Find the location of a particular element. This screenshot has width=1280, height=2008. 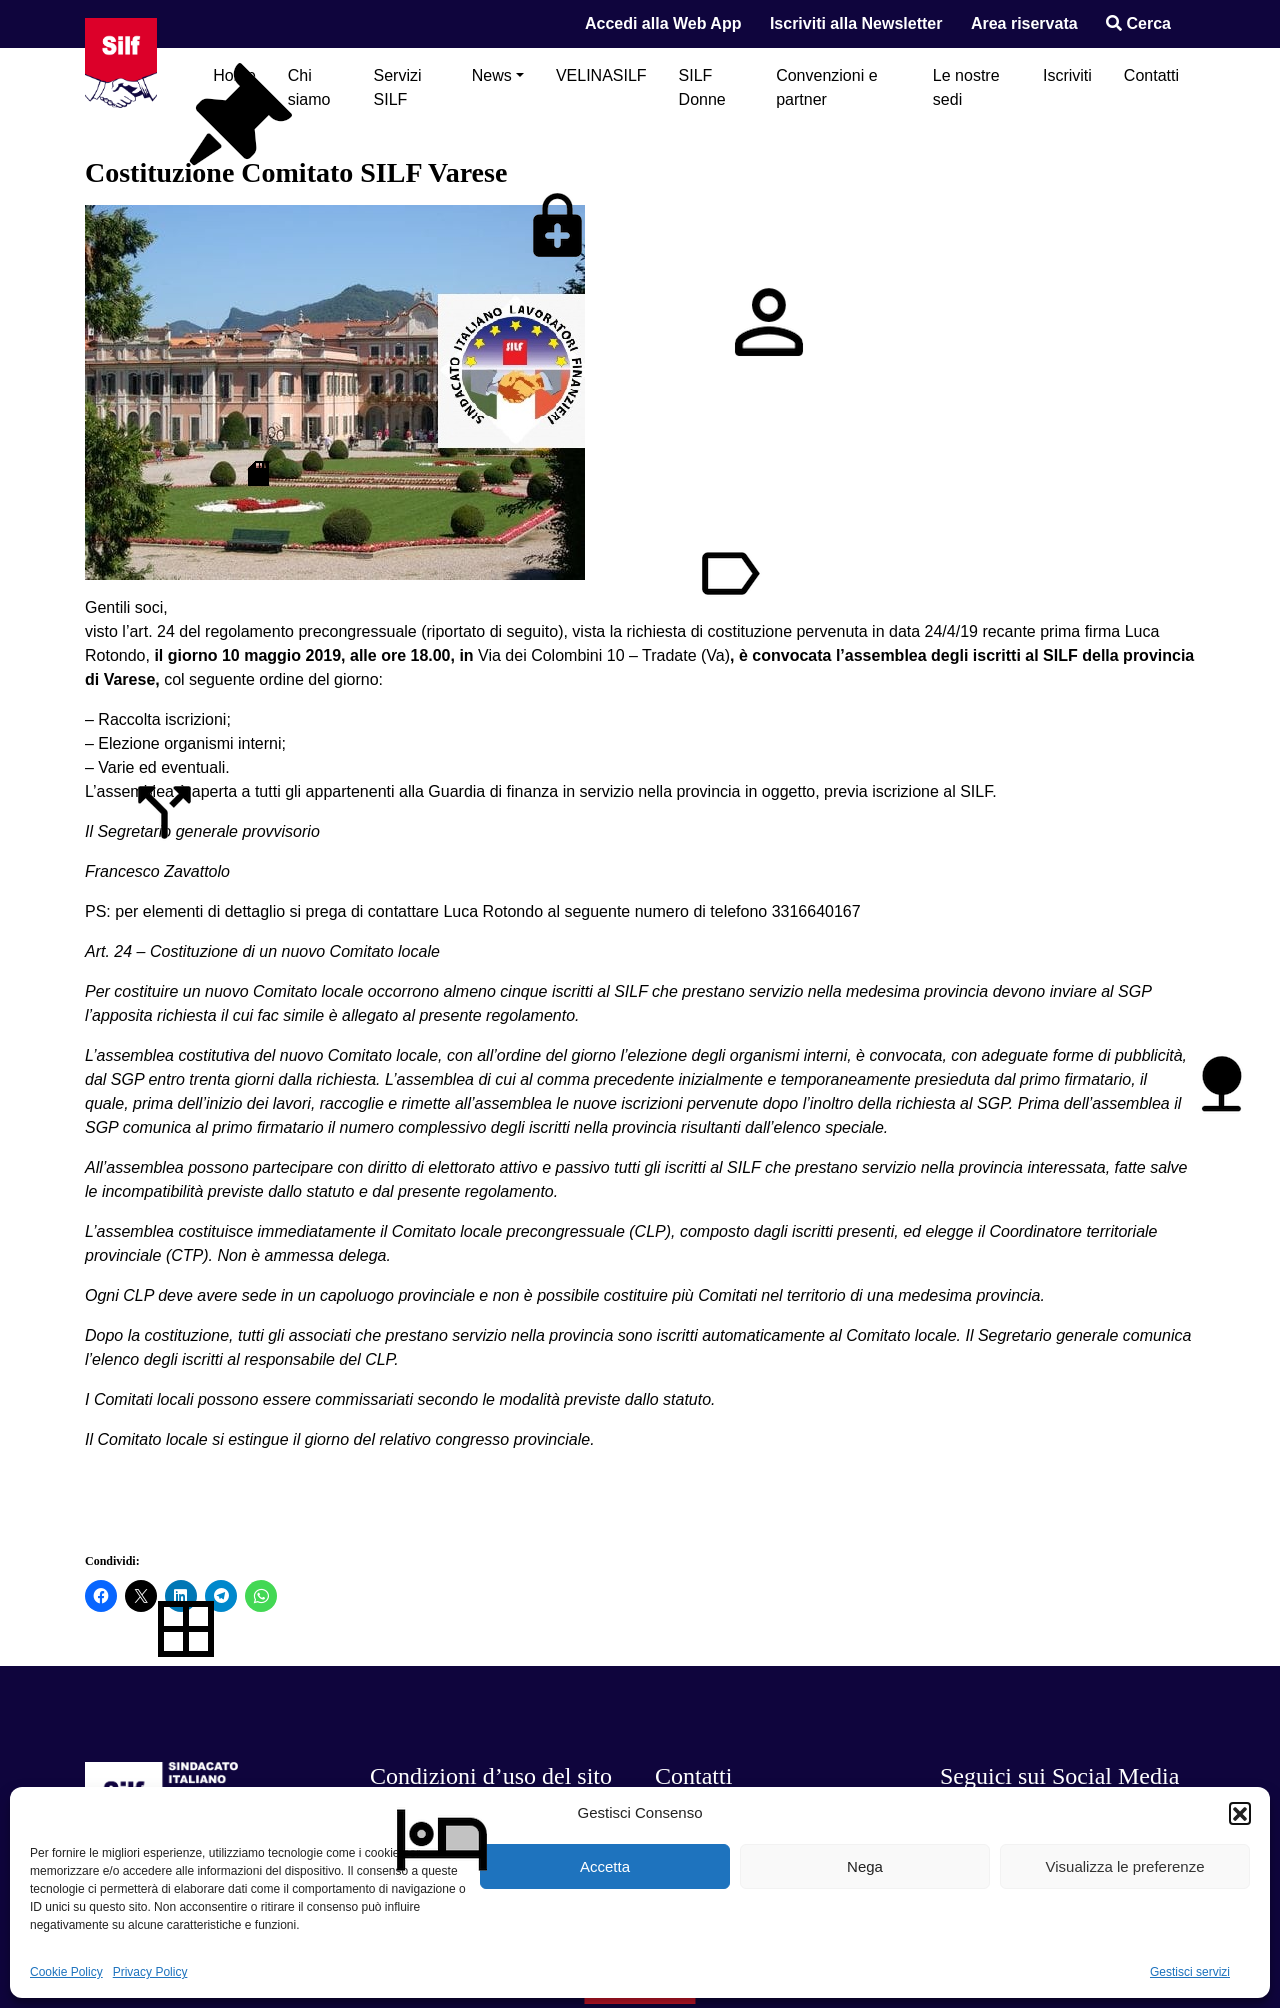

view your profile is located at coordinates (769, 322).